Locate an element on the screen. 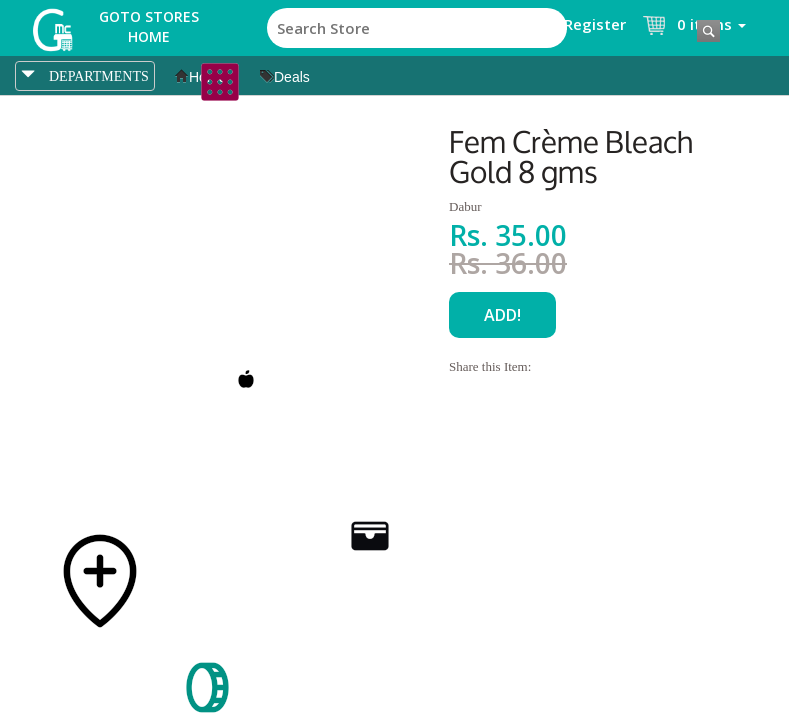 The height and width of the screenshot is (720, 789). access health or nutrition tracking features is located at coordinates (246, 379).